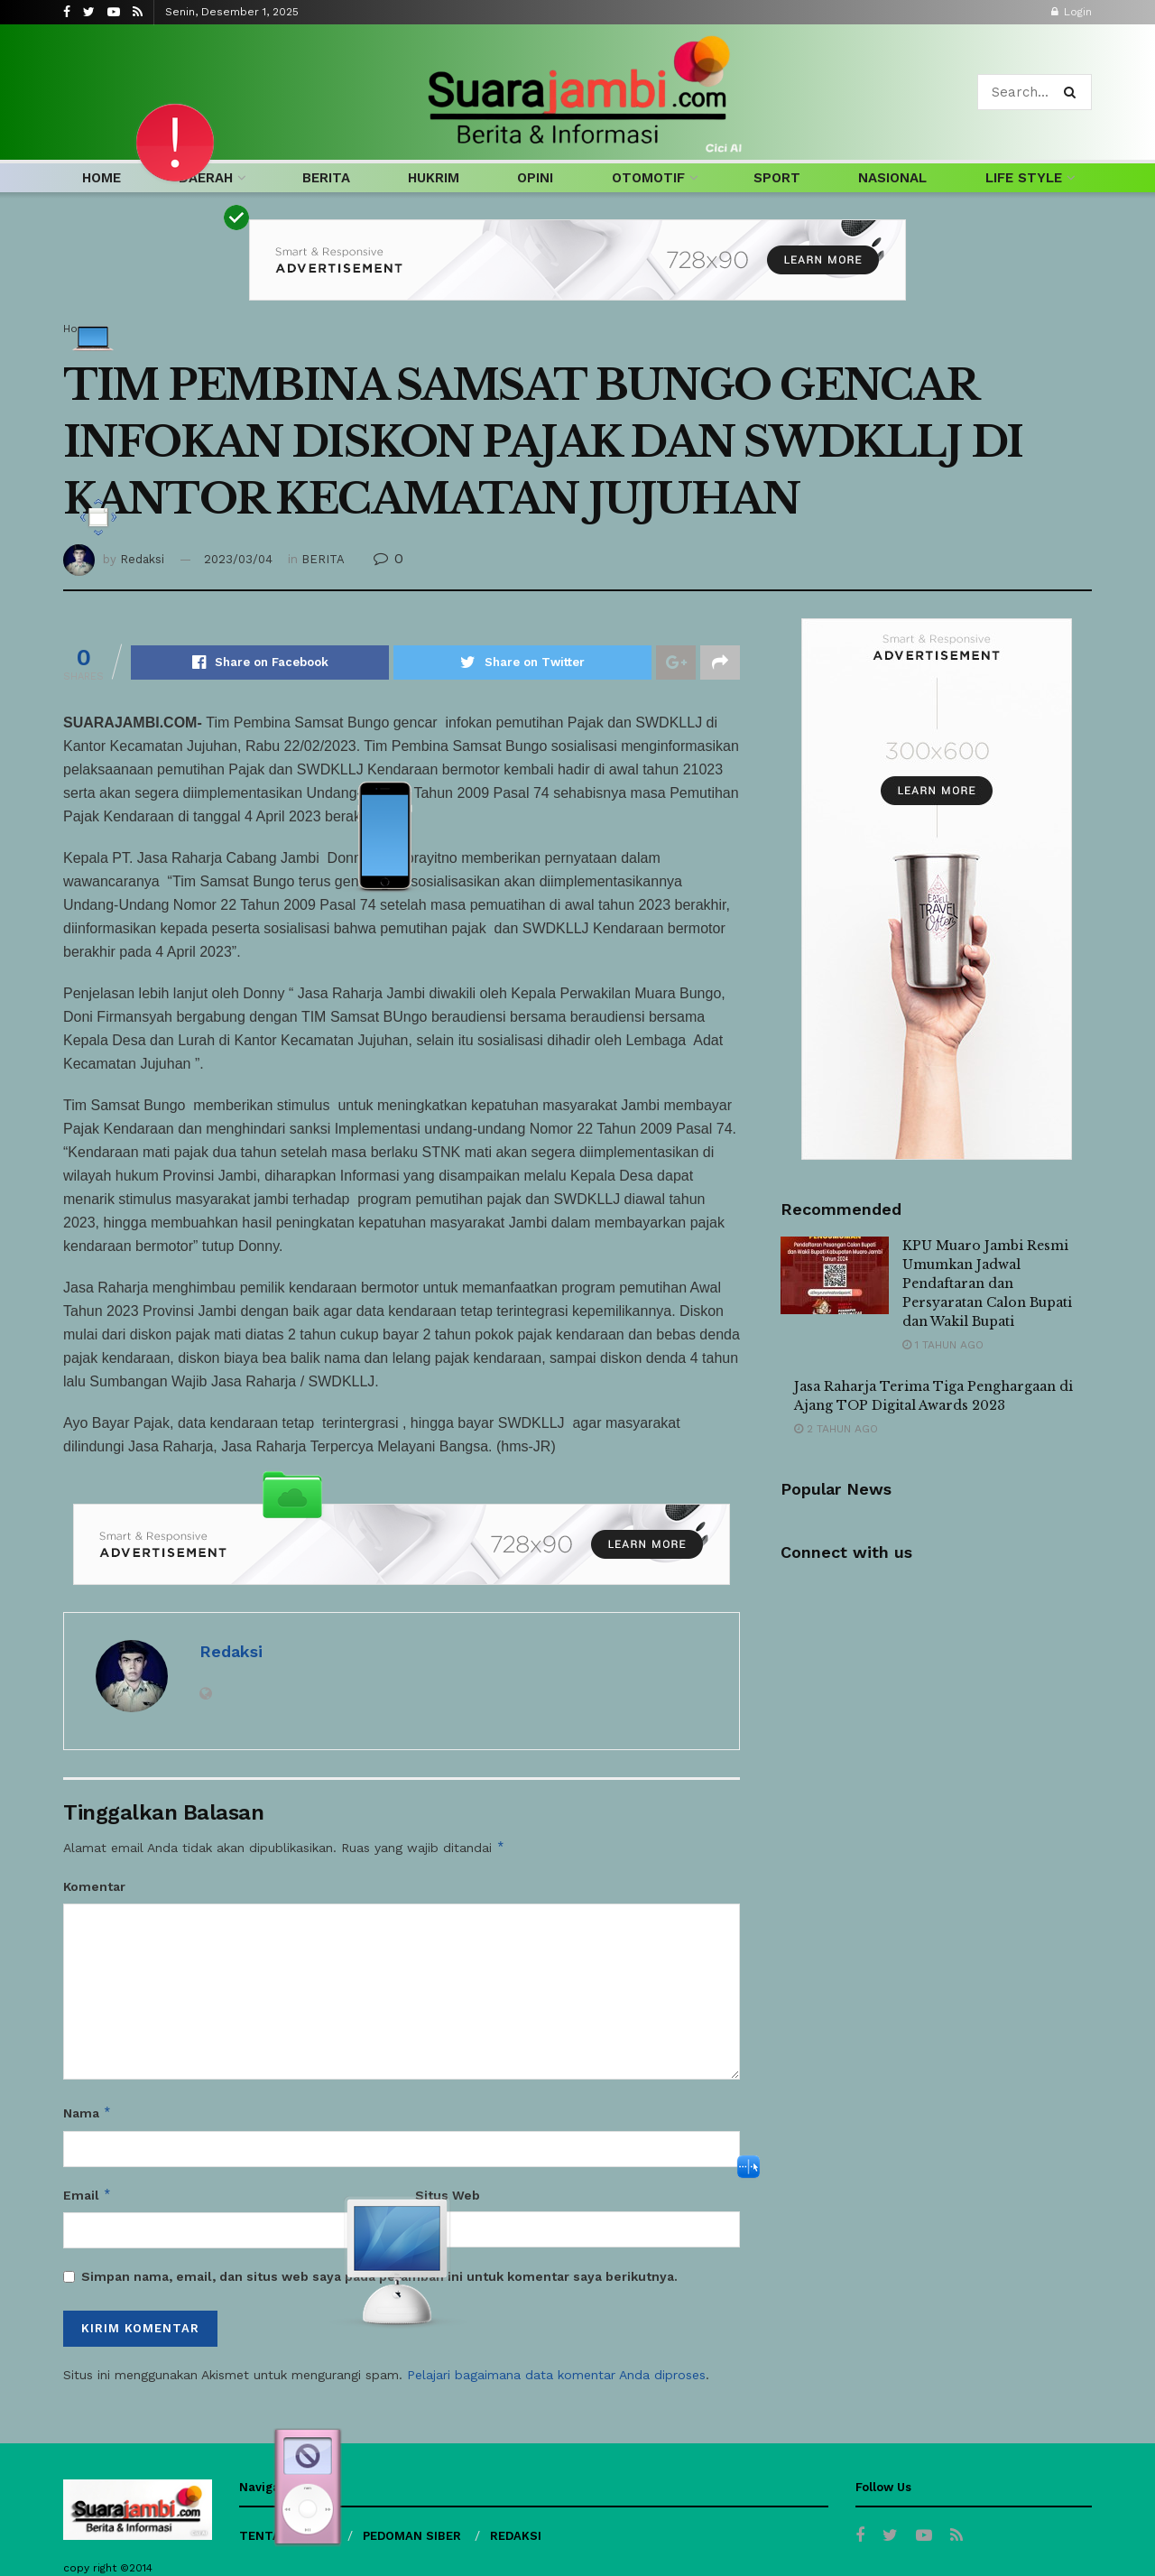  I want to click on access cloud-synced files and folders, so click(292, 1495).